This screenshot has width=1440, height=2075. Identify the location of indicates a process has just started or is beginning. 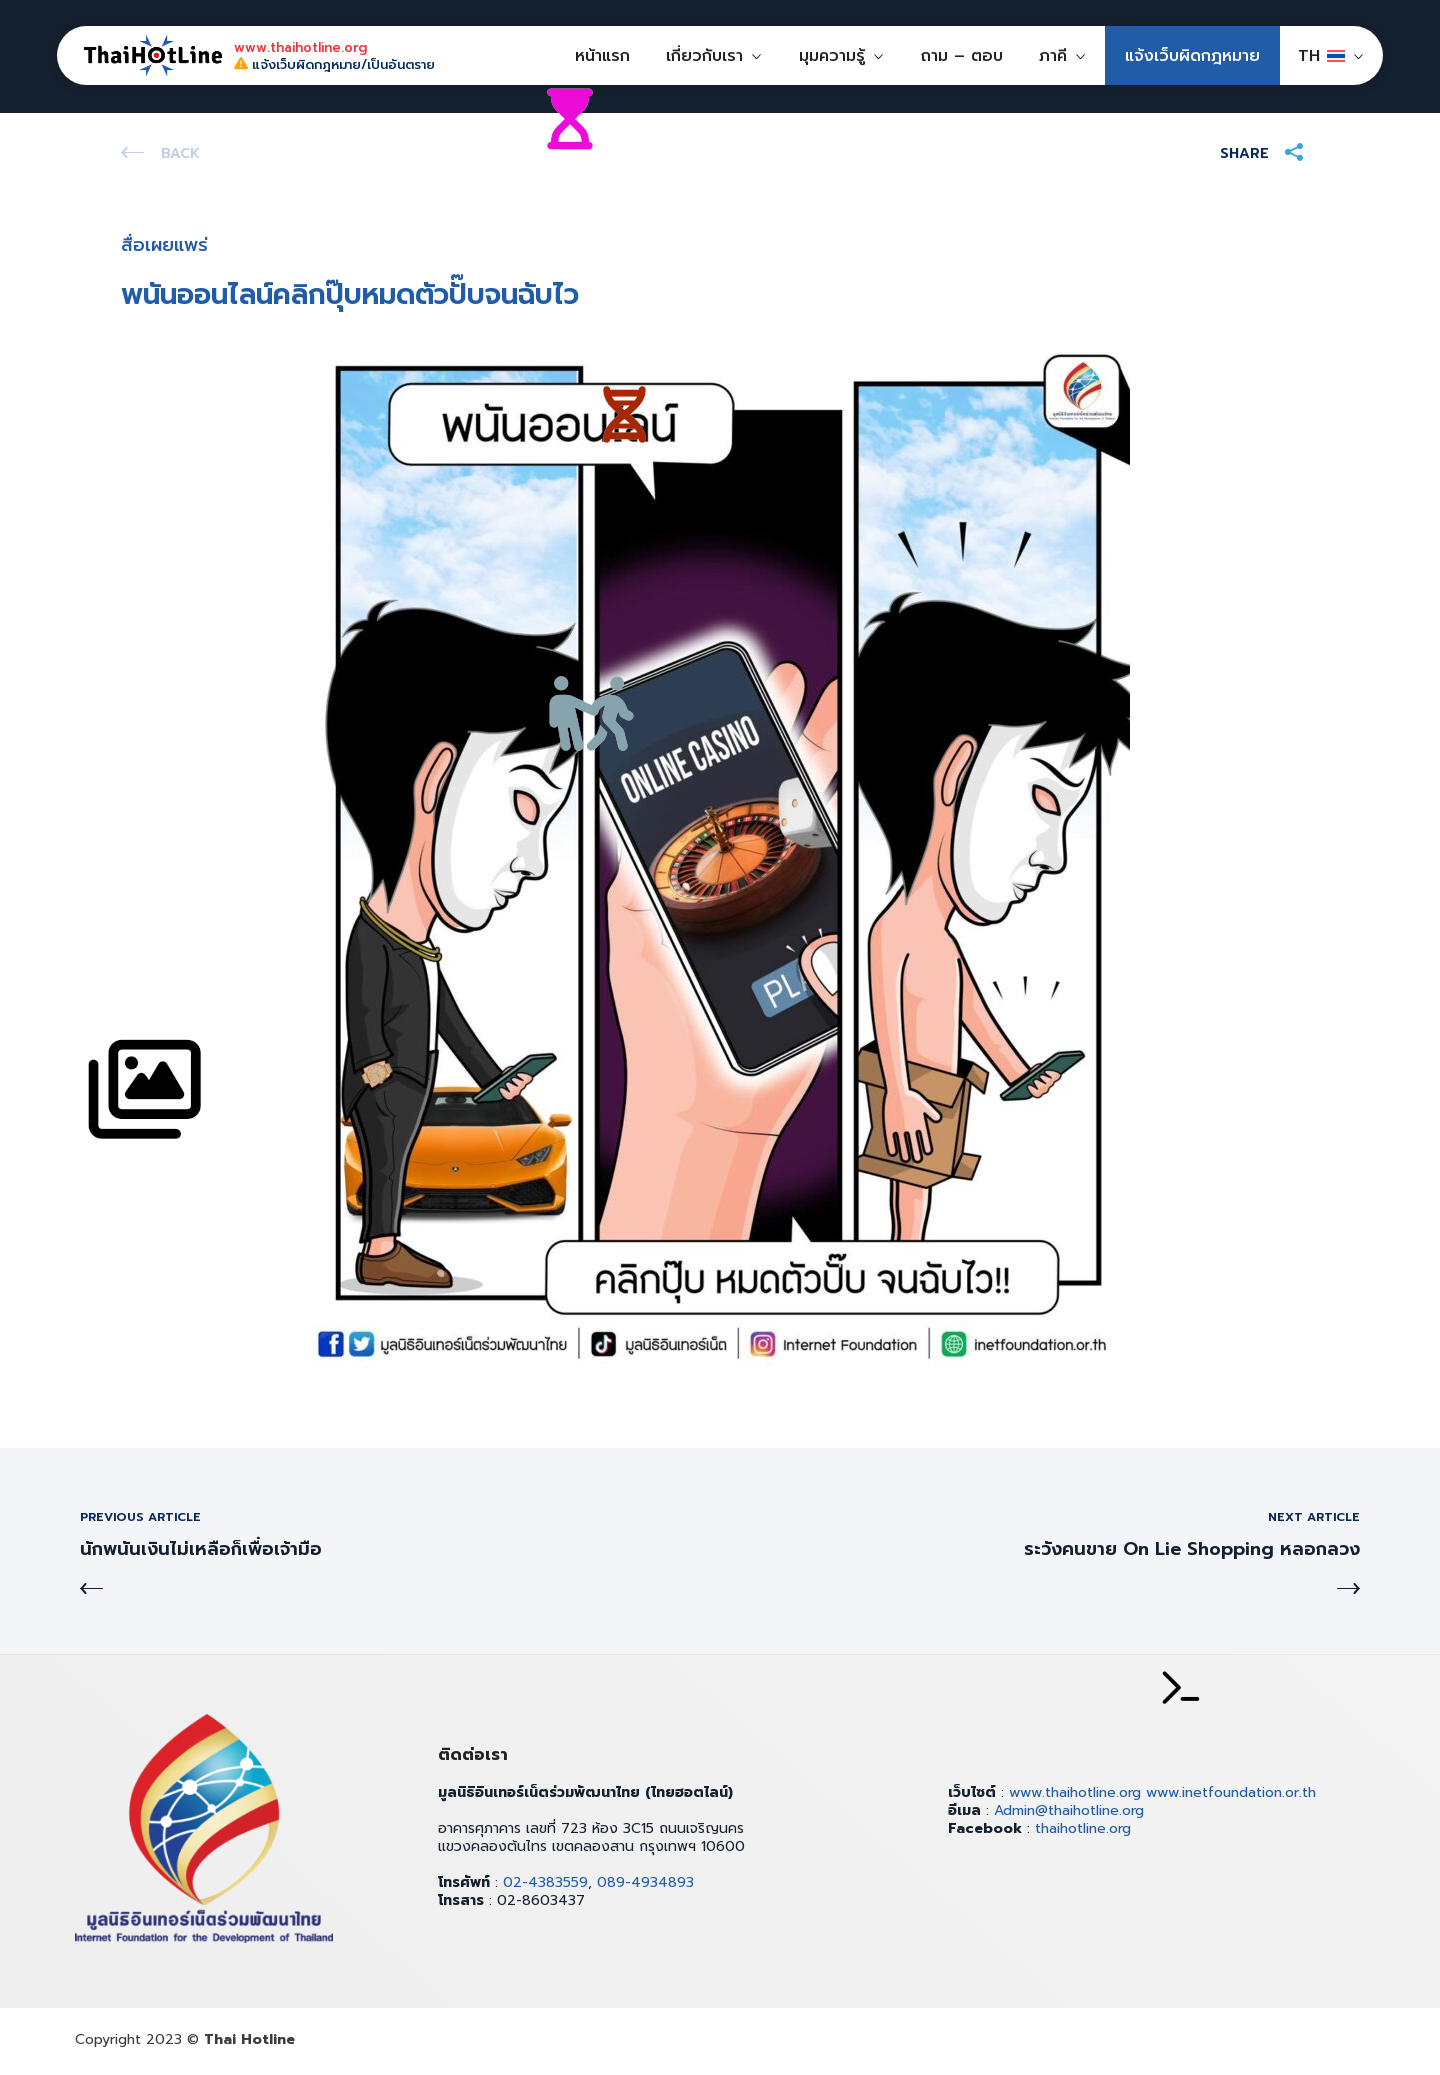
(570, 119).